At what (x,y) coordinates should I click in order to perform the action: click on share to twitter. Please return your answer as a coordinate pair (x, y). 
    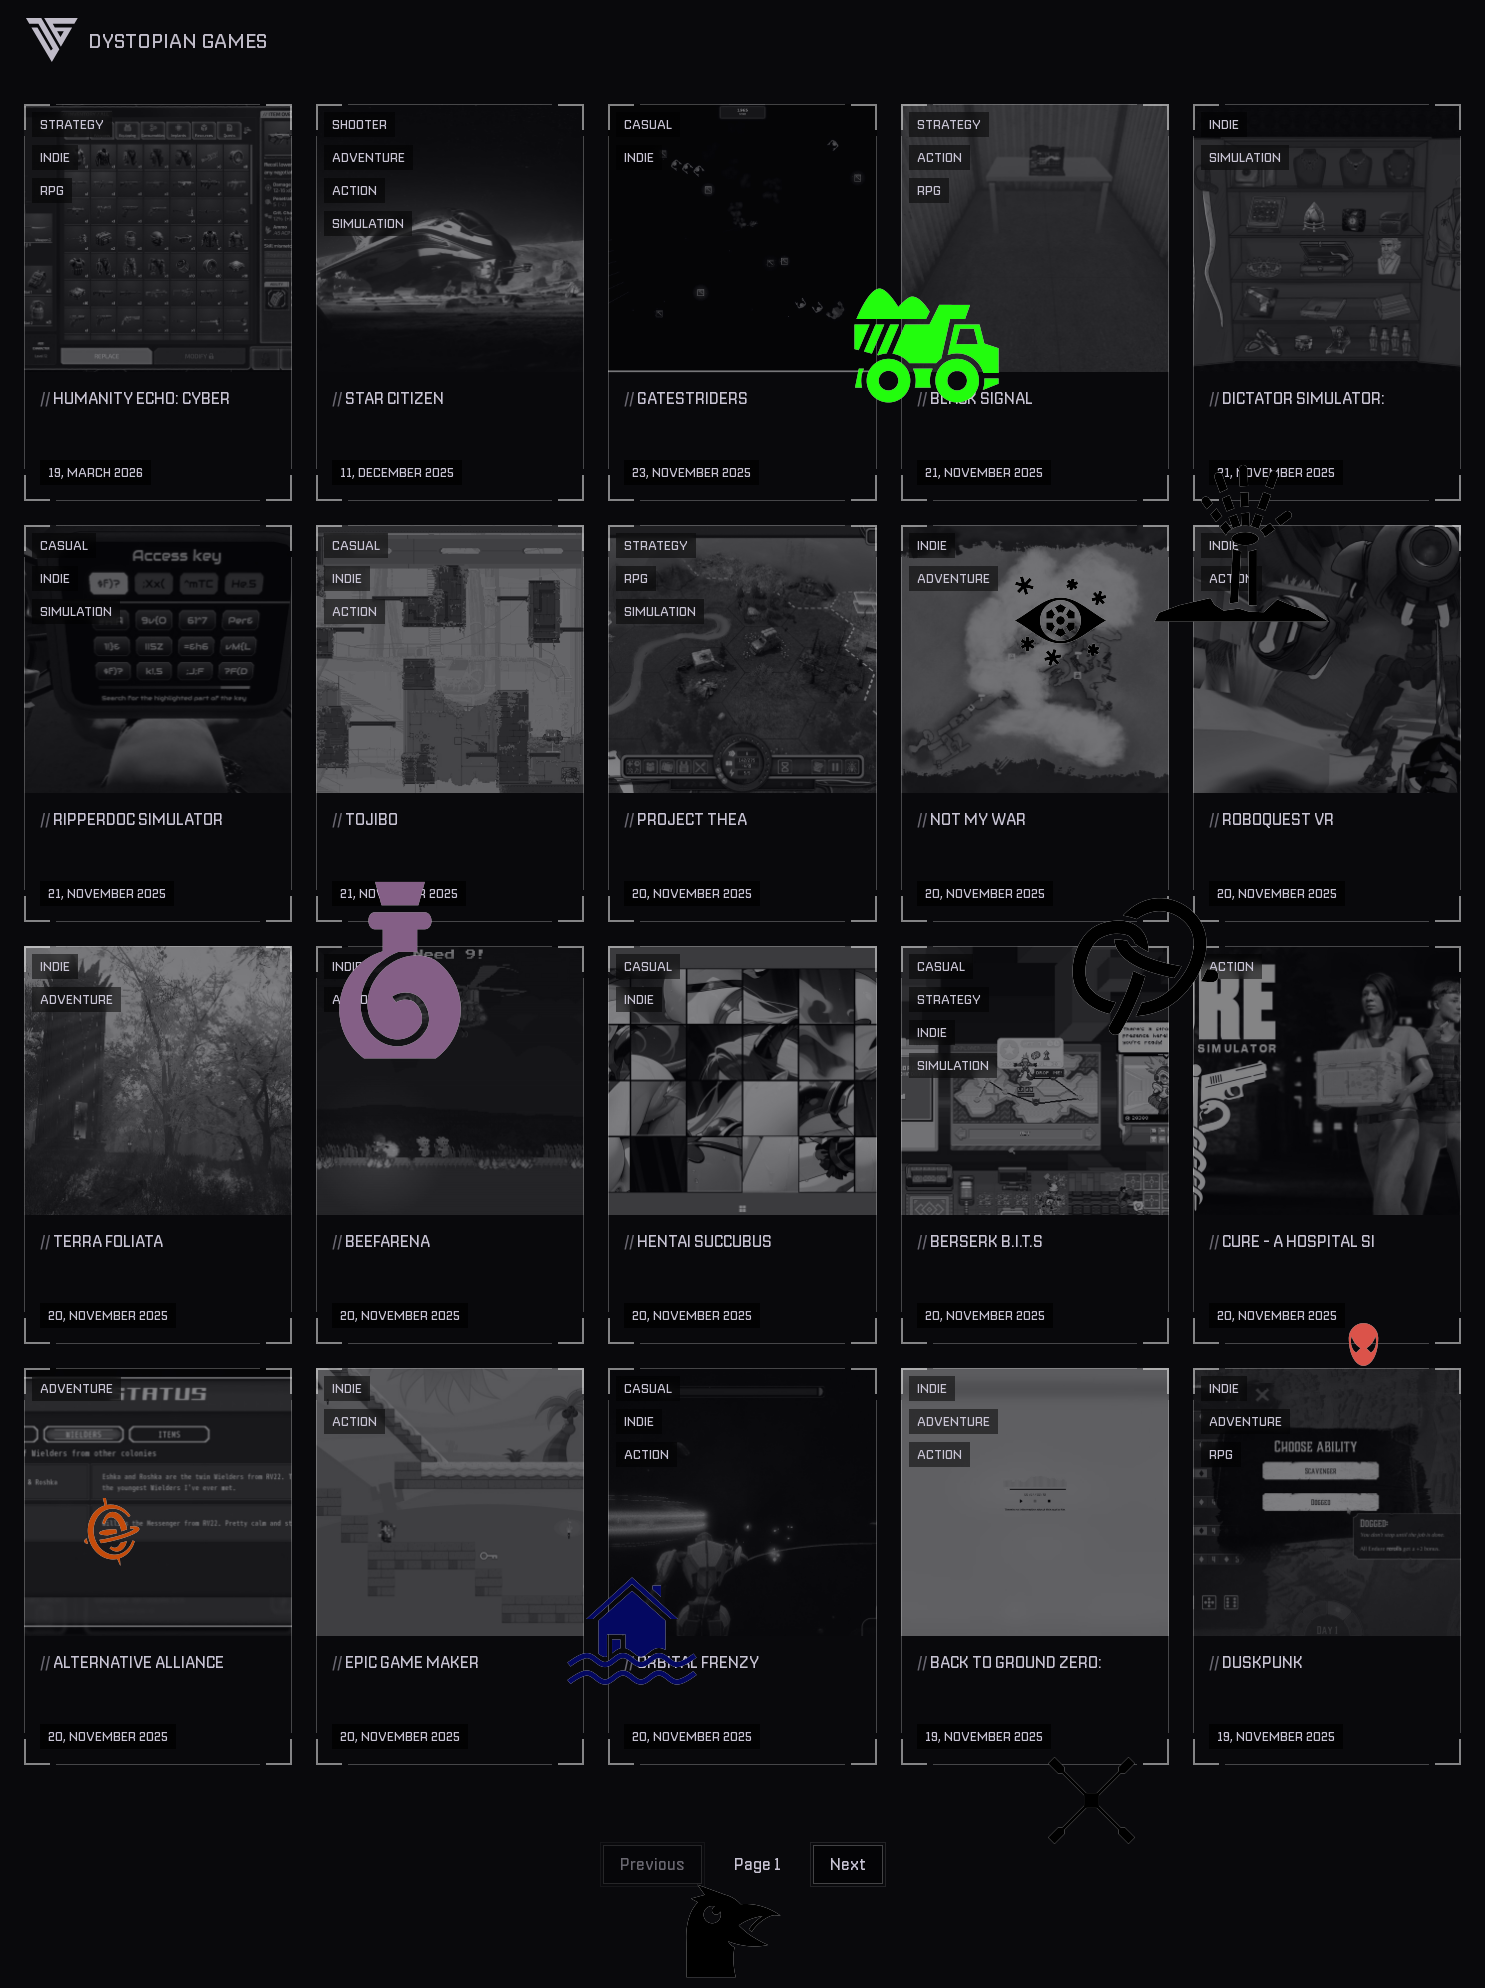
    Looking at the image, I should click on (733, 1930).